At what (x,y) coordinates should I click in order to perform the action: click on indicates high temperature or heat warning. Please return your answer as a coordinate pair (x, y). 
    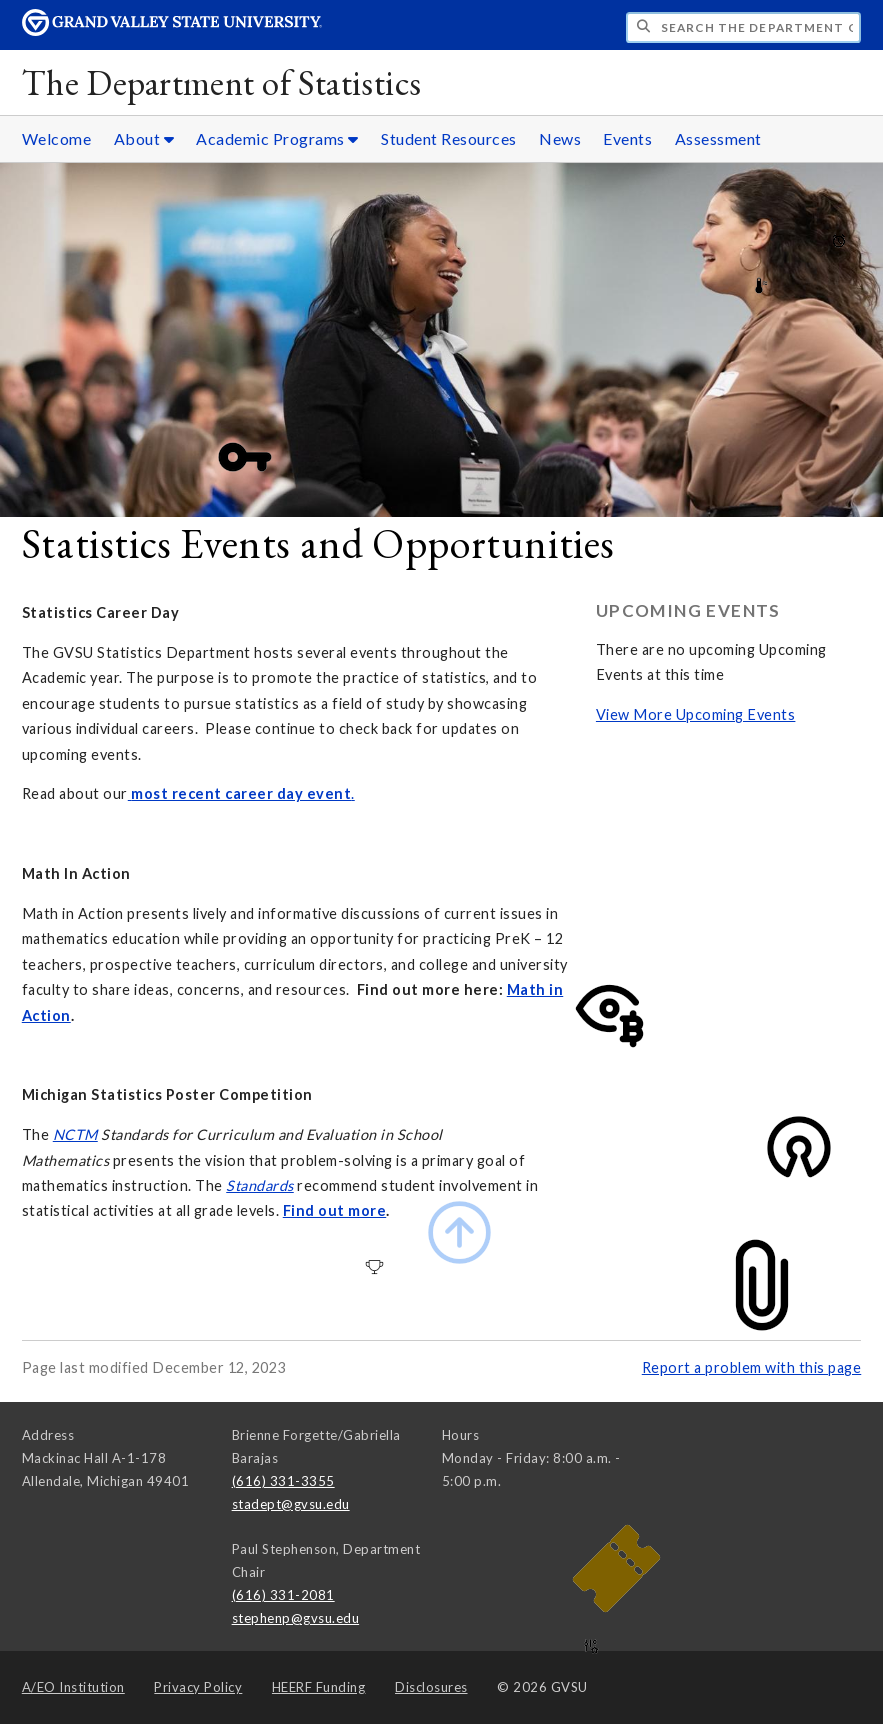
    Looking at the image, I should click on (759, 285).